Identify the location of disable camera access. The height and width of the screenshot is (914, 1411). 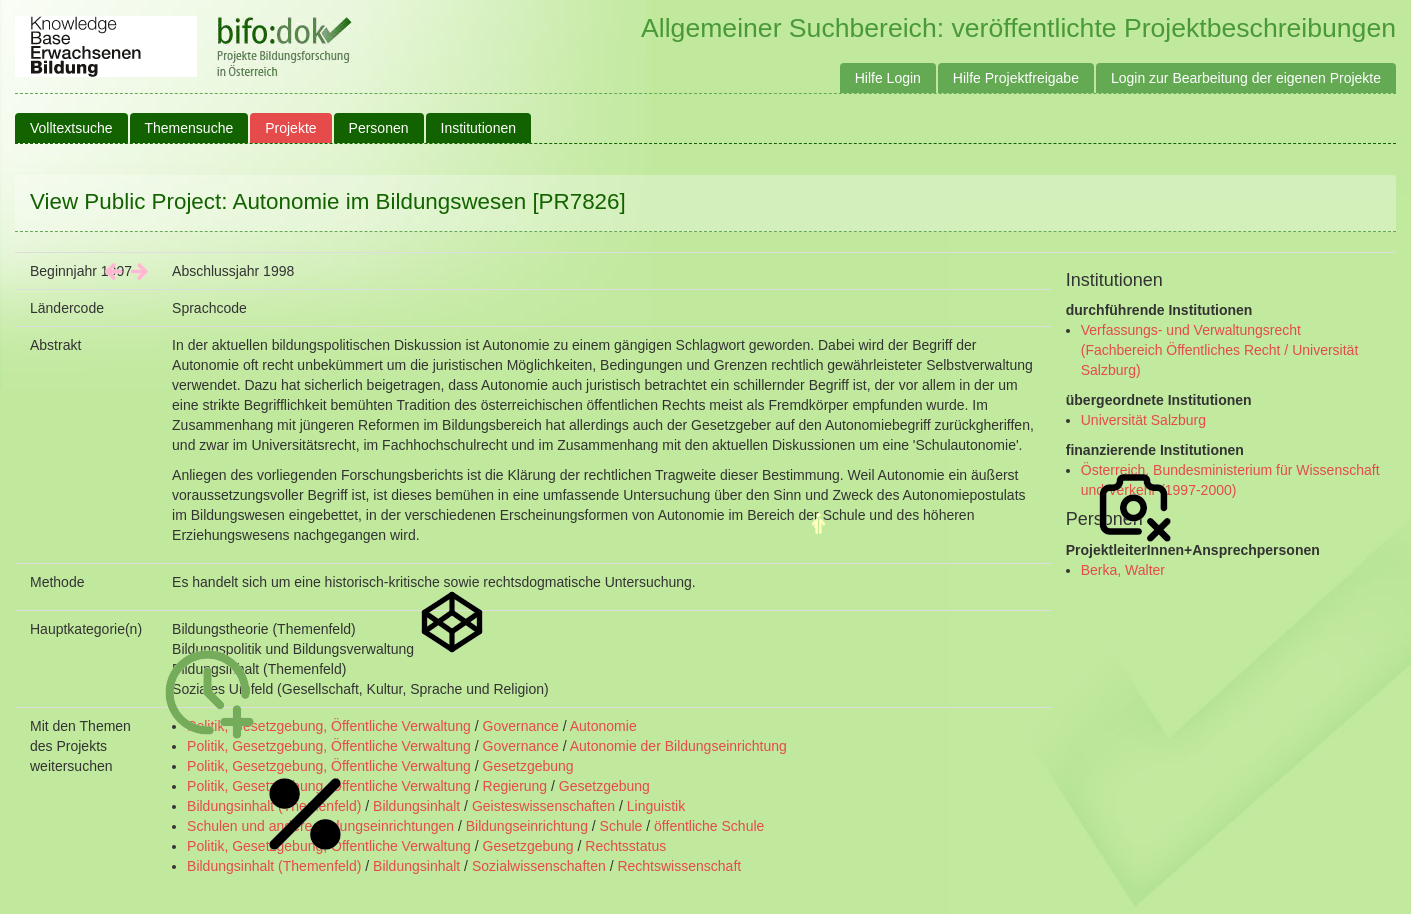
(1133, 504).